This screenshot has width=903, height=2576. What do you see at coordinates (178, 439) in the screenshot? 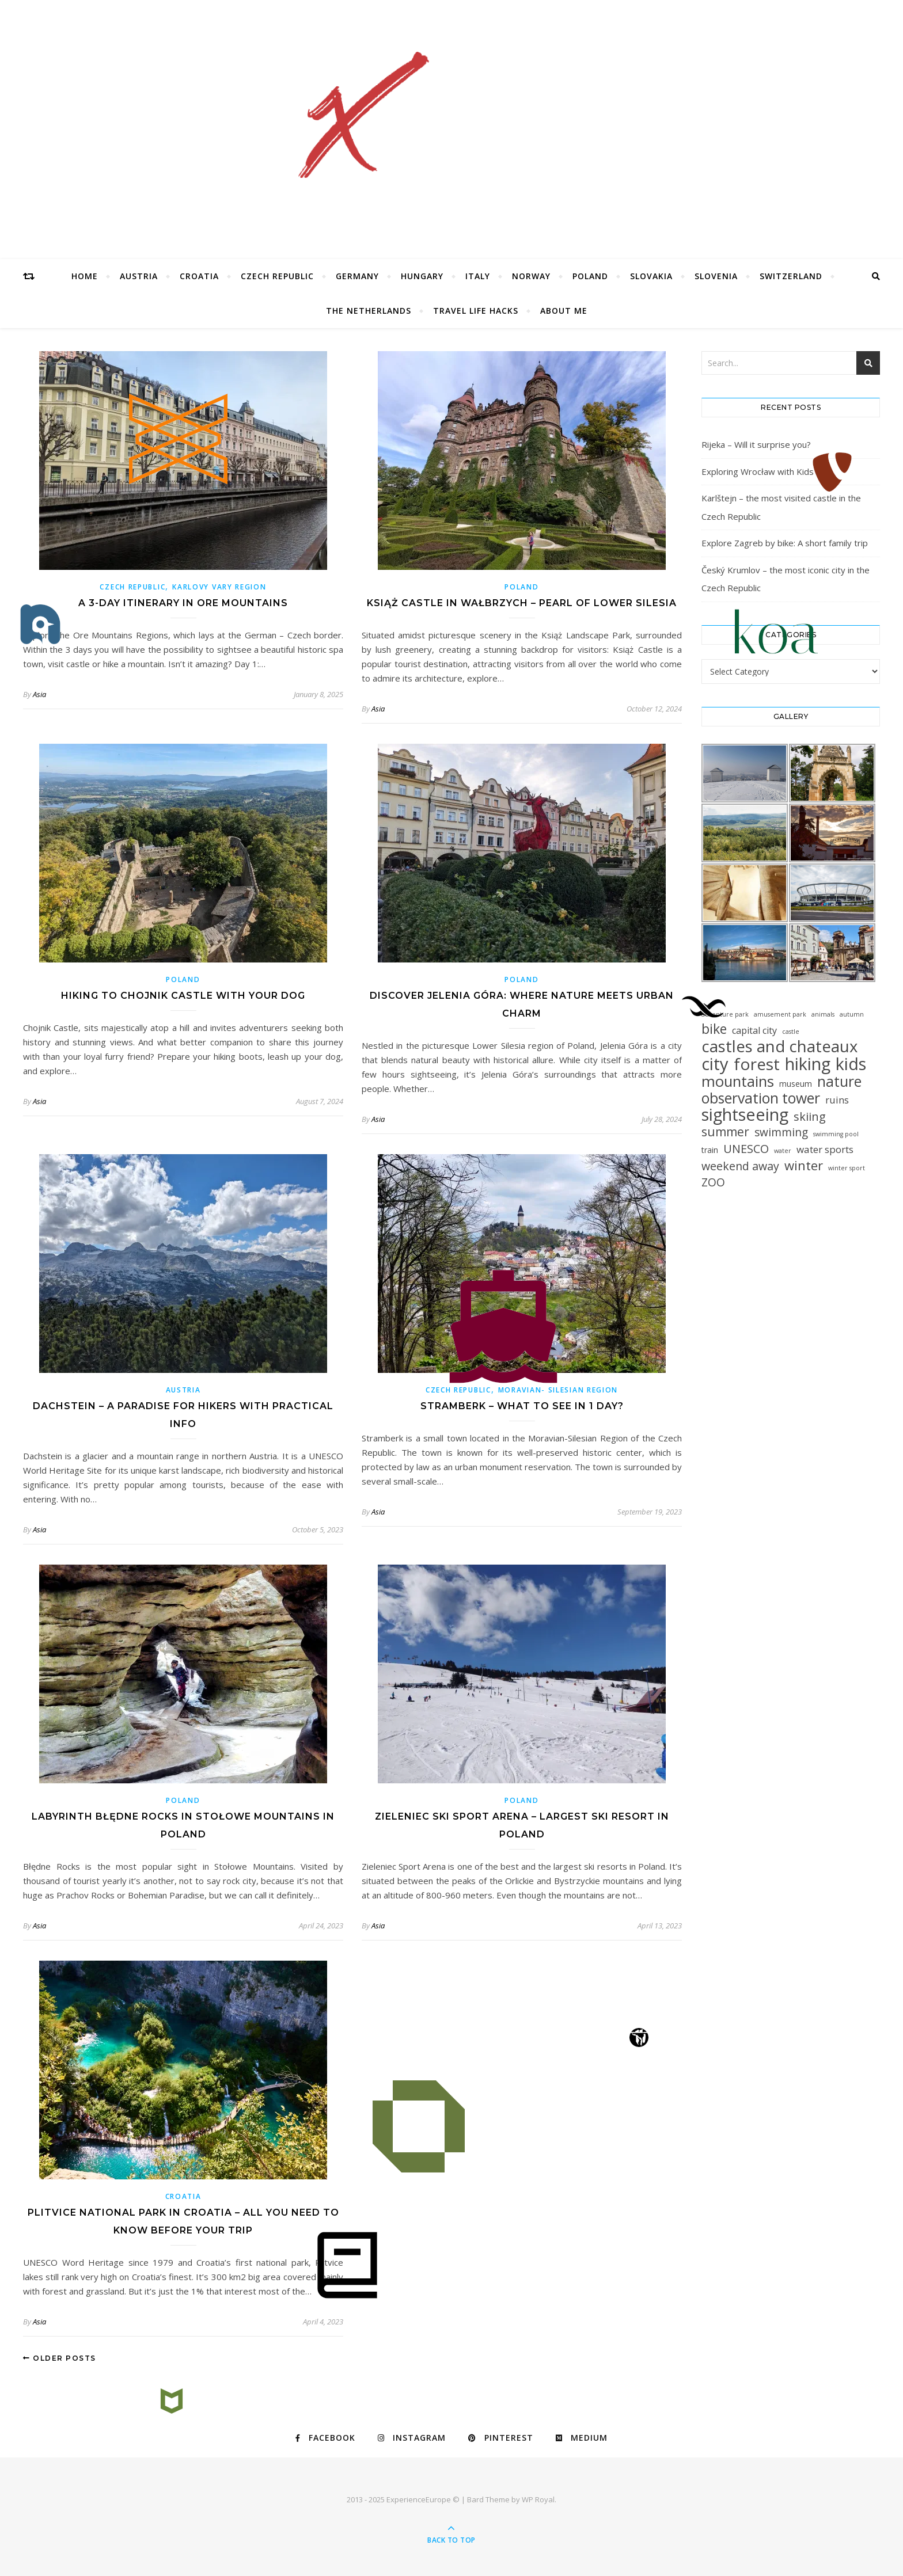
I see `posit brand logo` at bounding box center [178, 439].